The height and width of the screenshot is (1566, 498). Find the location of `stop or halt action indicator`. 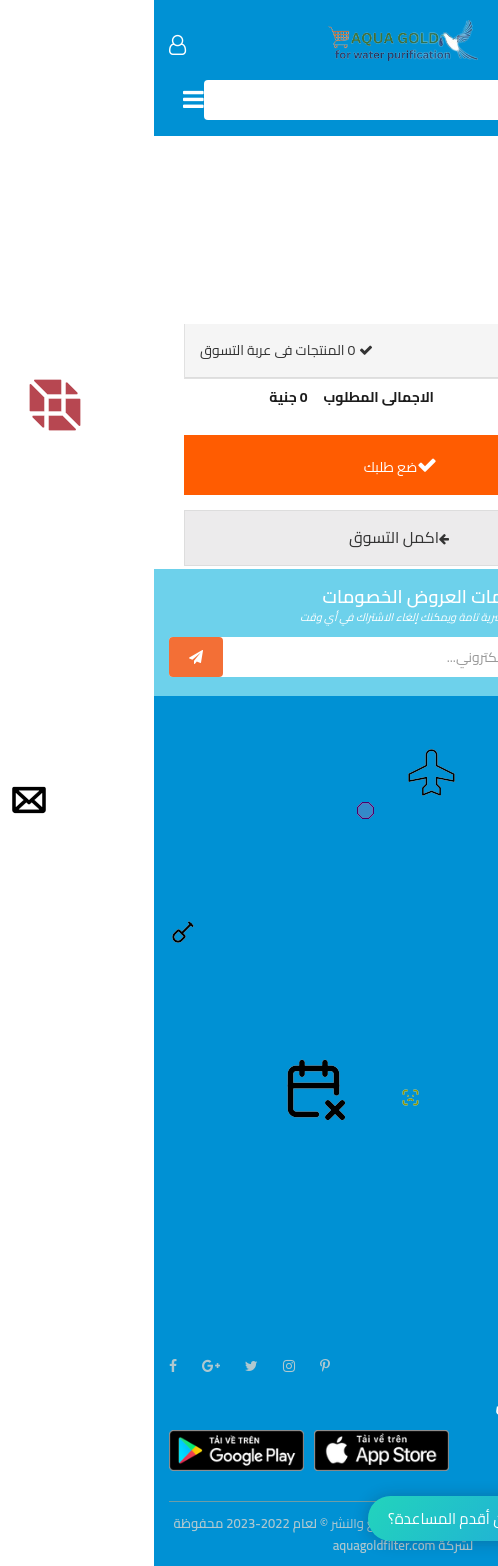

stop or halt action indicator is located at coordinates (365, 810).